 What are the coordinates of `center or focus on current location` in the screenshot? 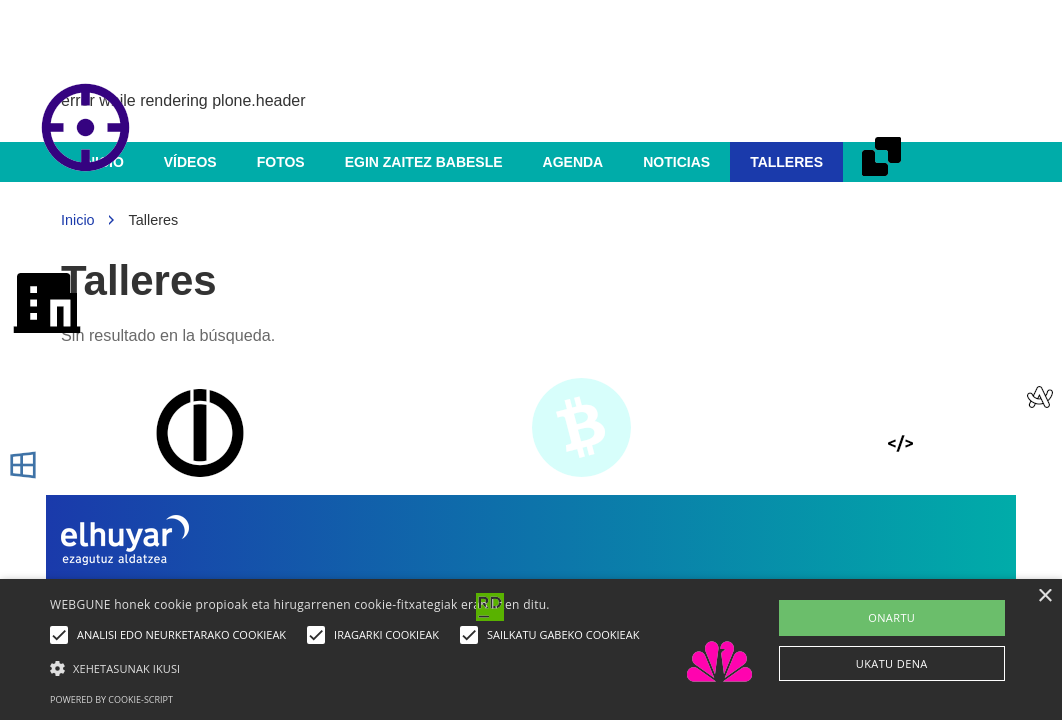 It's located at (85, 127).